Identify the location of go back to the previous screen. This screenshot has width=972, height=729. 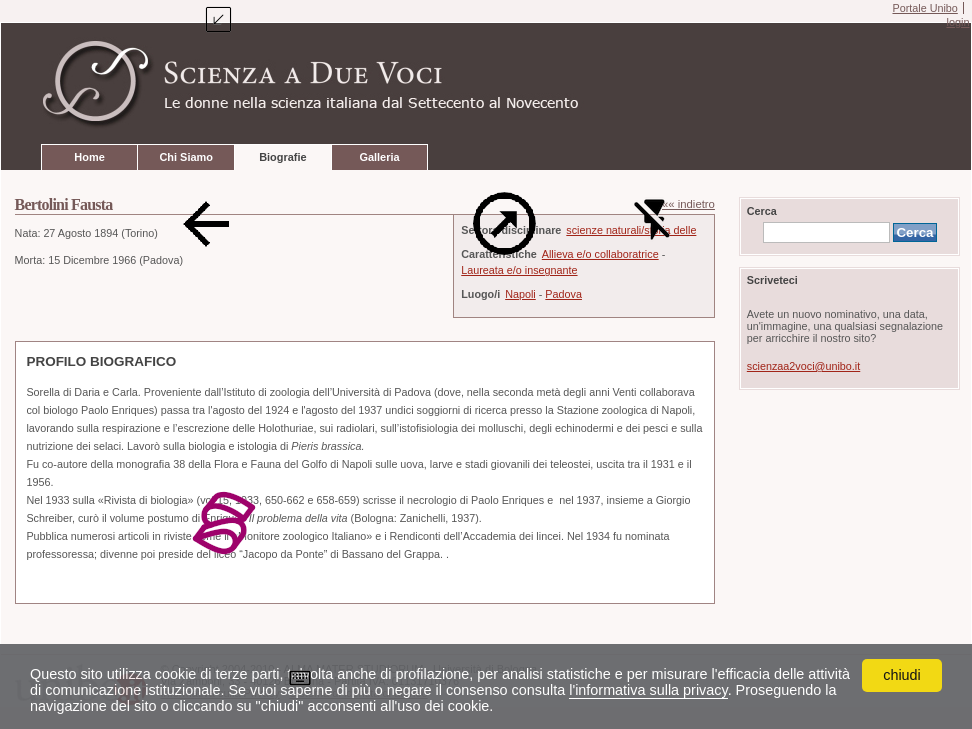
(206, 224).